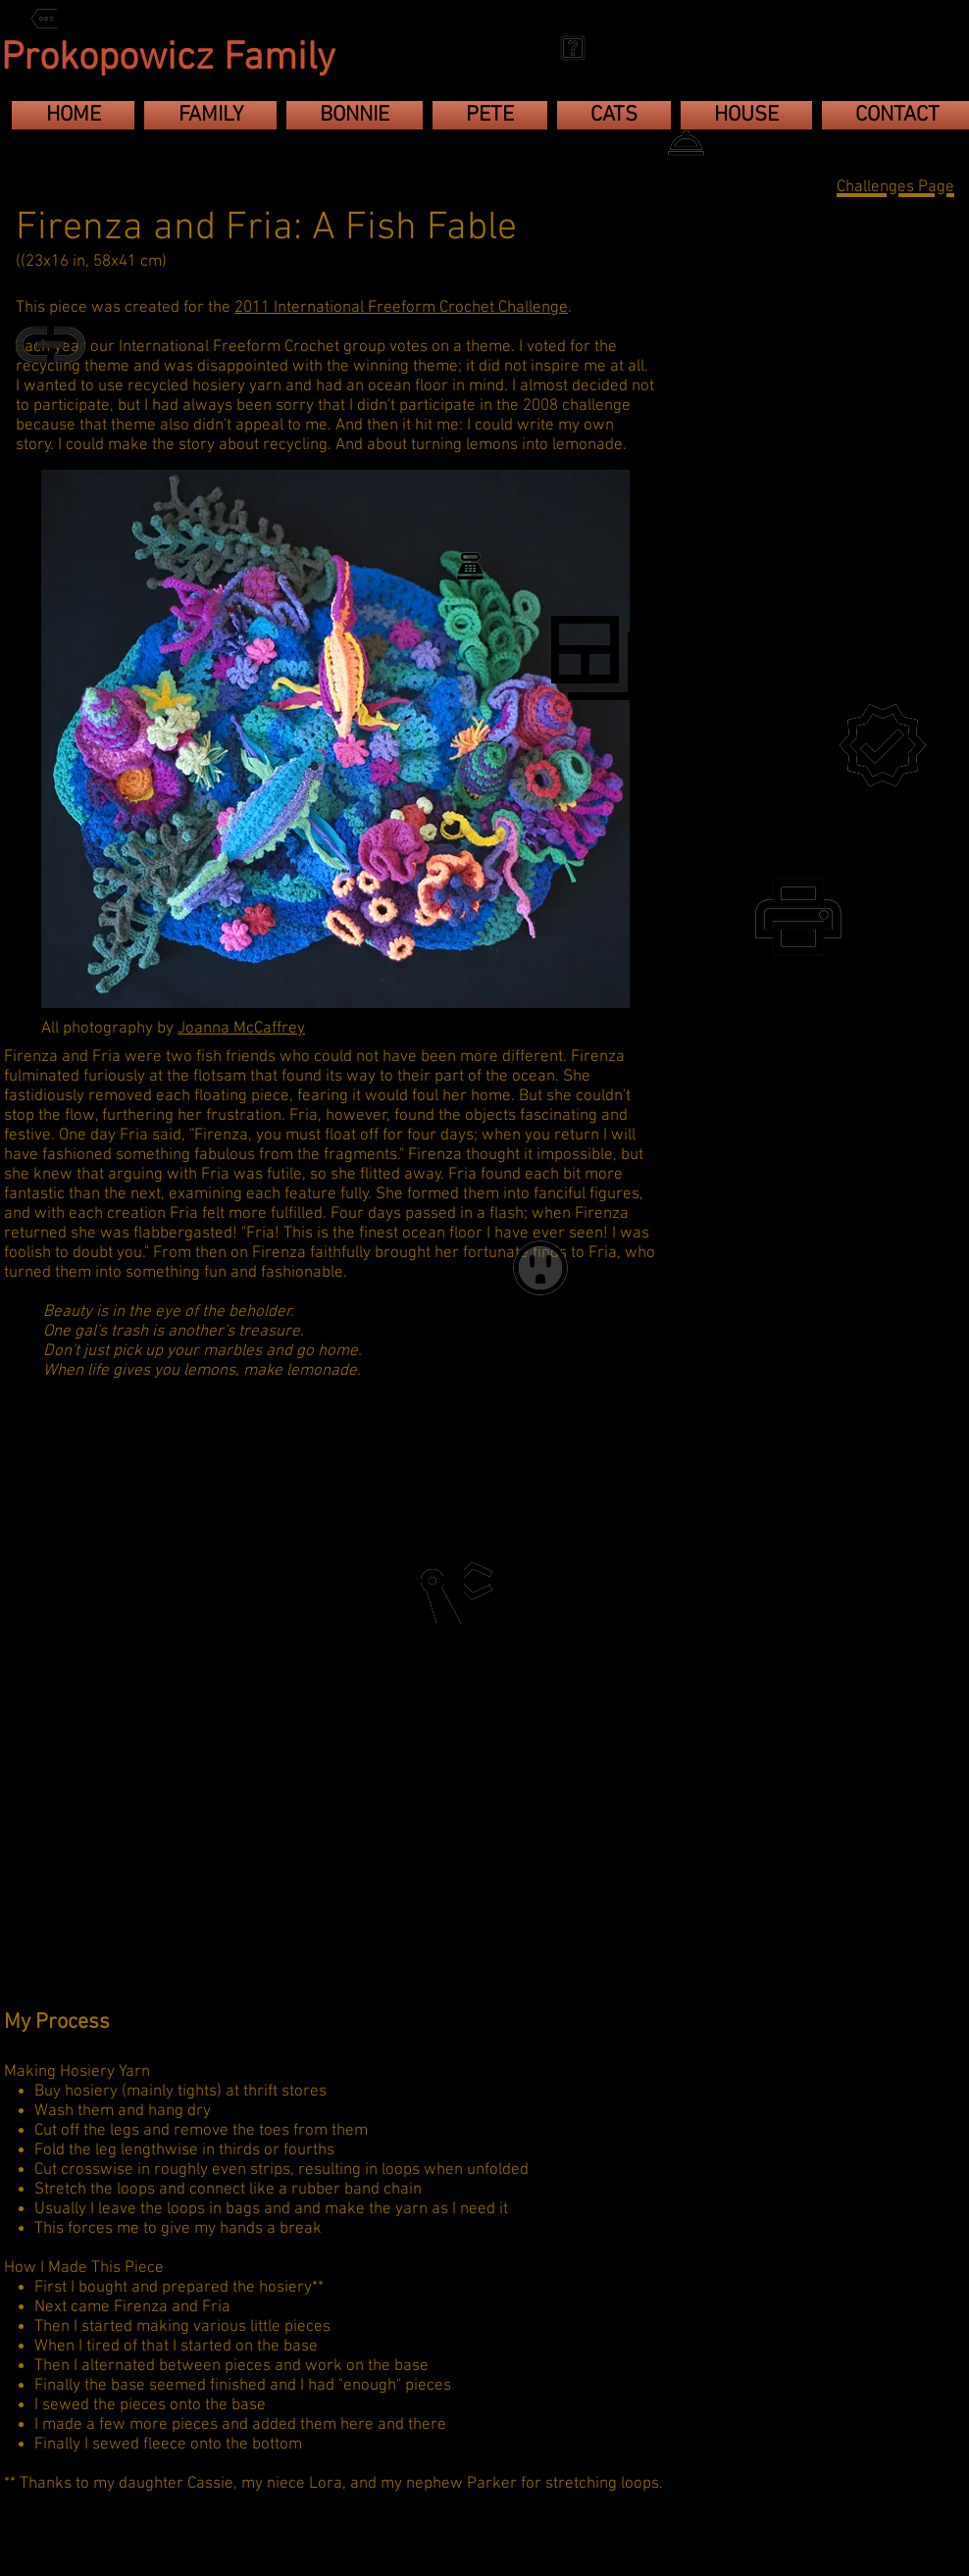  I want to click on copy or share a link, so click(50, 344).